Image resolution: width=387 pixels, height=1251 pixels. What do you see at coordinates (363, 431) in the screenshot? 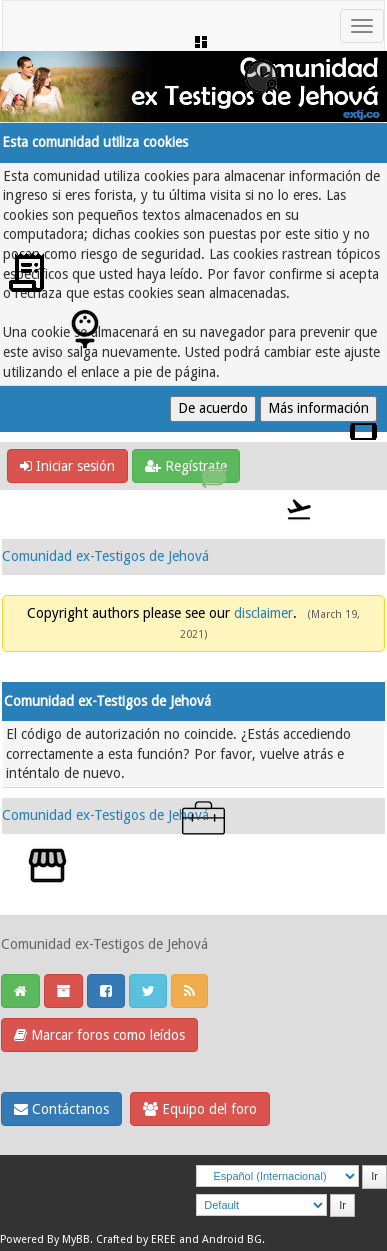
I see `rotate device to landscape orientation` at bounding box center [363, 431].